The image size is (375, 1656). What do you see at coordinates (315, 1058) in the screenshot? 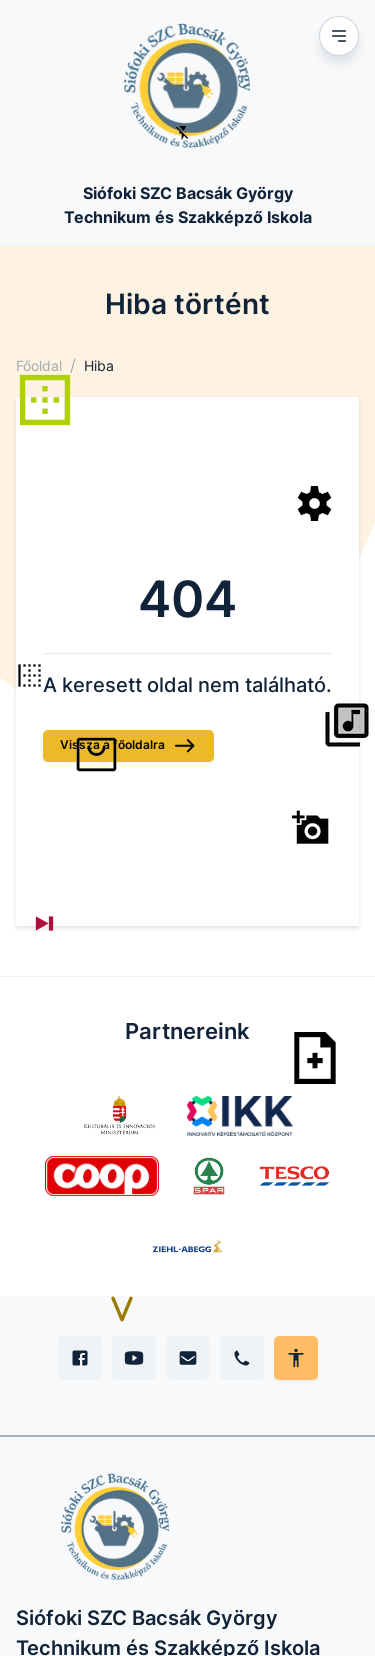
I see `create a new document` at bounding box center [315, 1058].